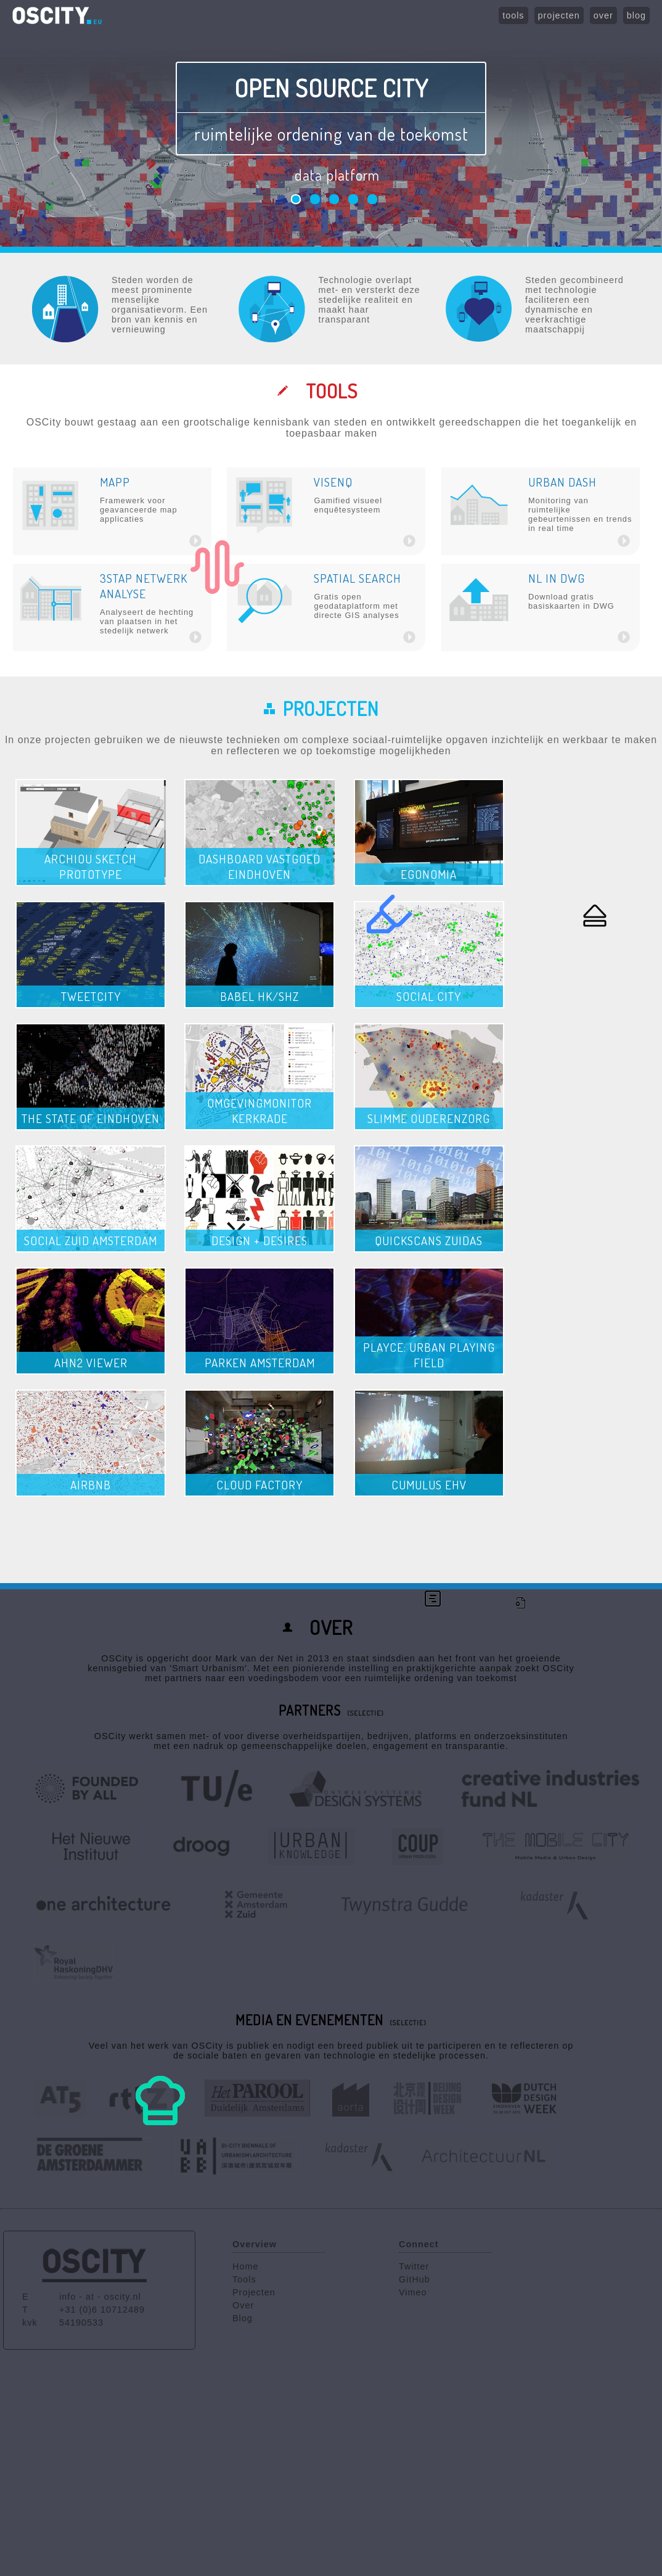 The image size is (662, 2576). Describe the element at coordinates (217, 567) in the screenshot. I see `audio waveform visualization` at that location.